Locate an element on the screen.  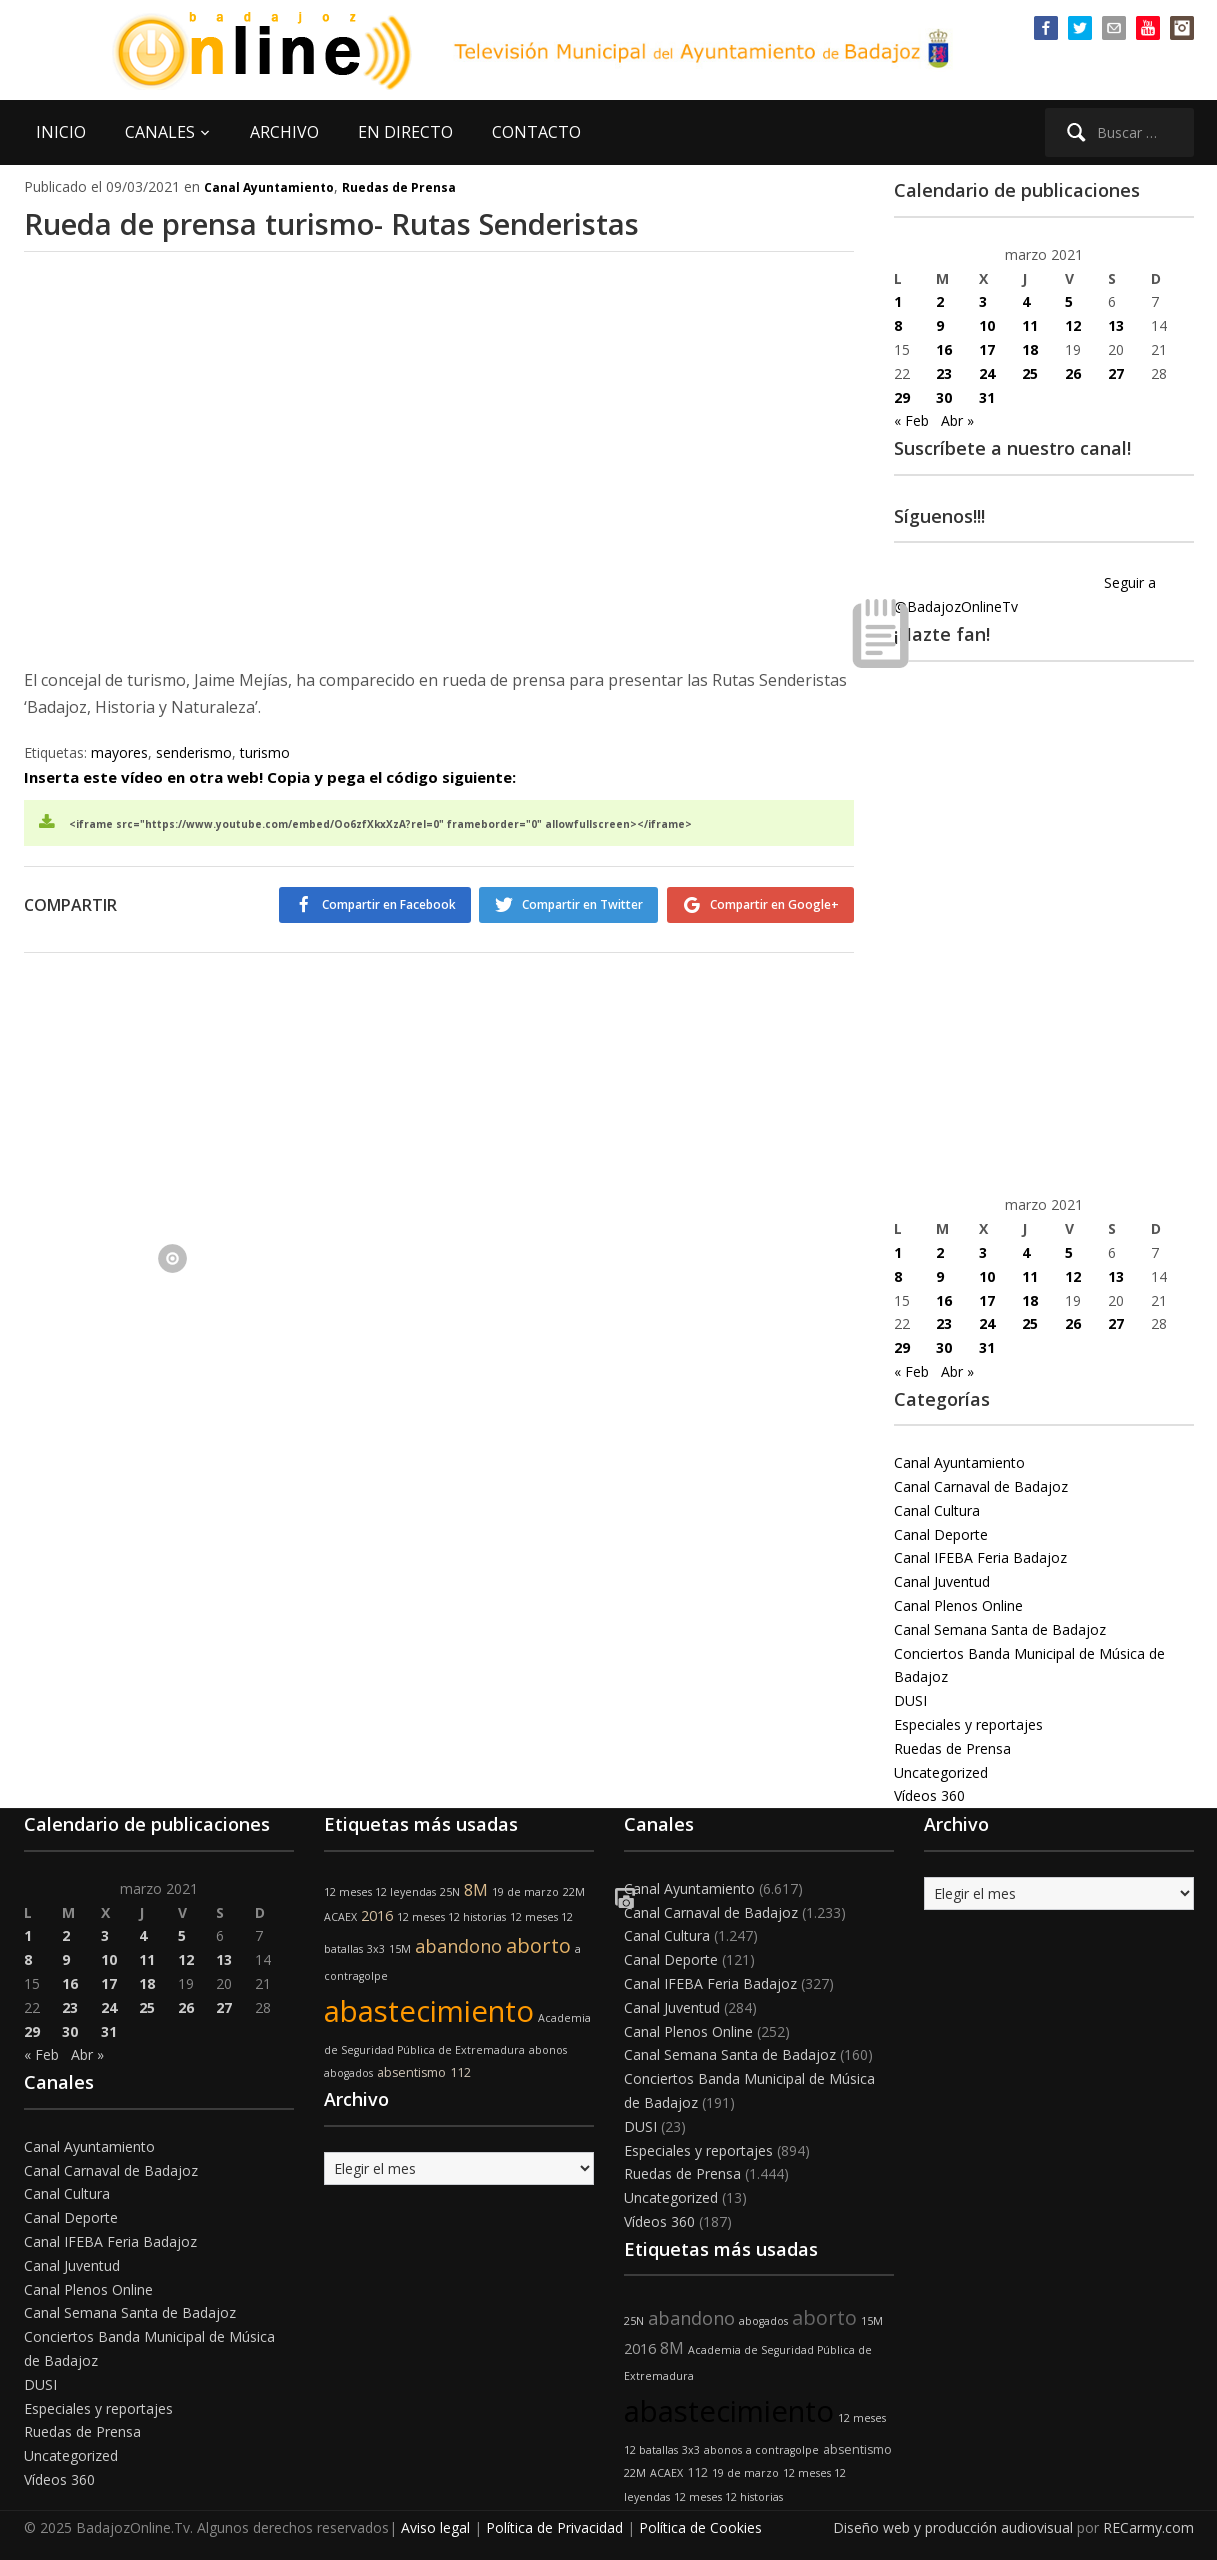
take a screenshot is located at coordinates (625, 1898).